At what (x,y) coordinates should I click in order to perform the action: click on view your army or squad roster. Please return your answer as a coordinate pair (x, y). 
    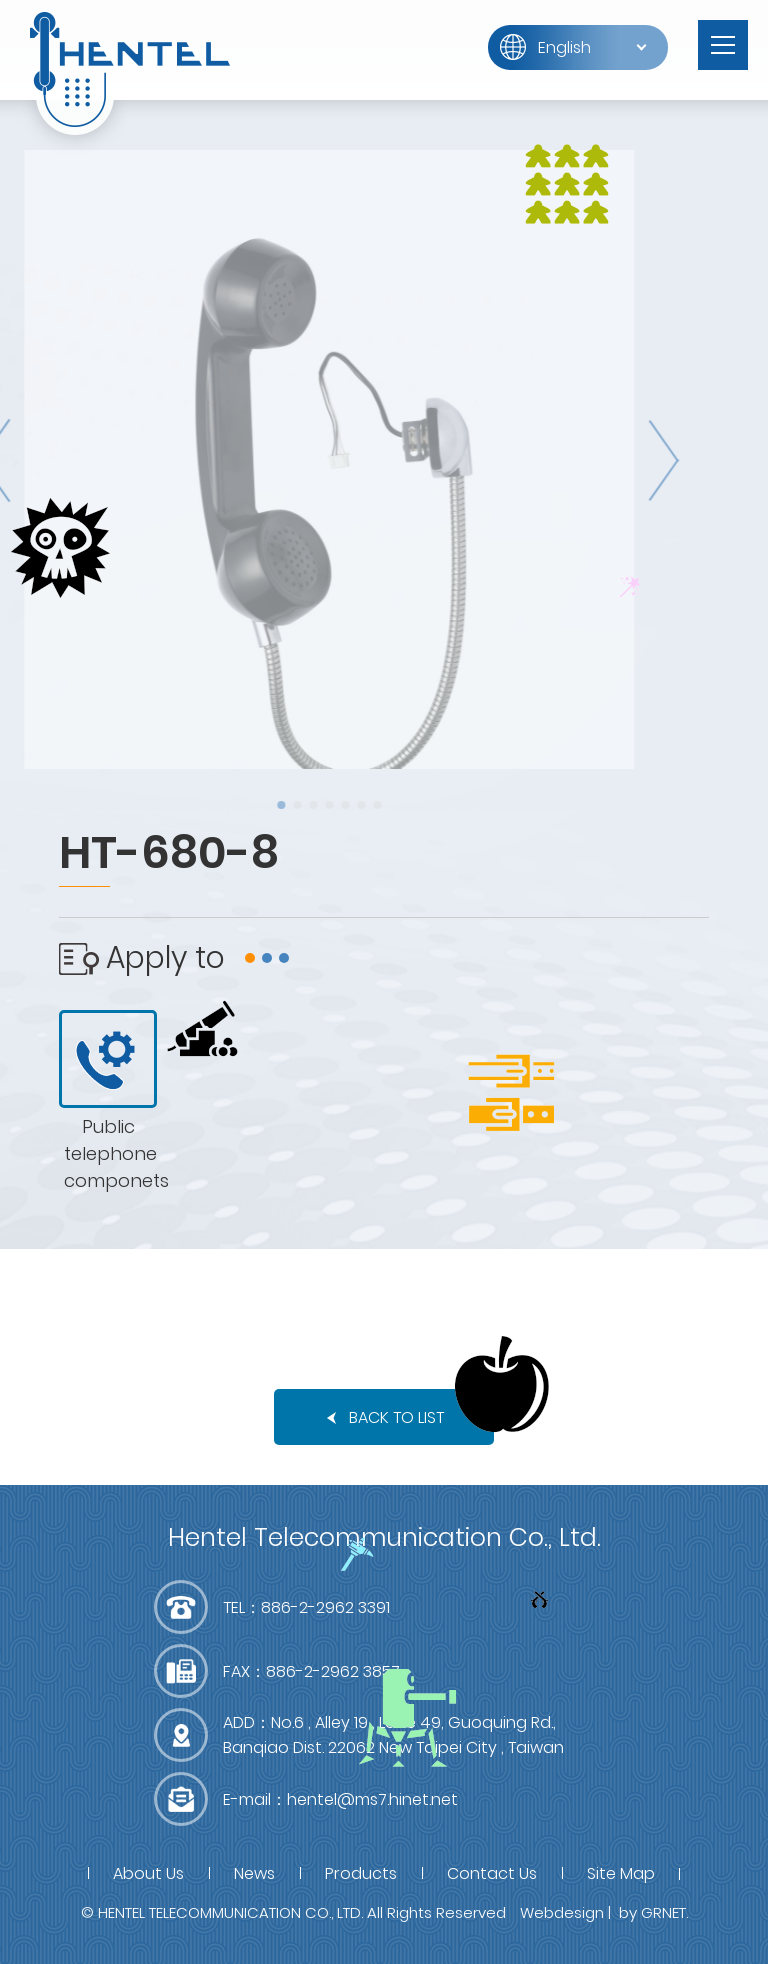
    Looking at the image, I should click on (567, 184).